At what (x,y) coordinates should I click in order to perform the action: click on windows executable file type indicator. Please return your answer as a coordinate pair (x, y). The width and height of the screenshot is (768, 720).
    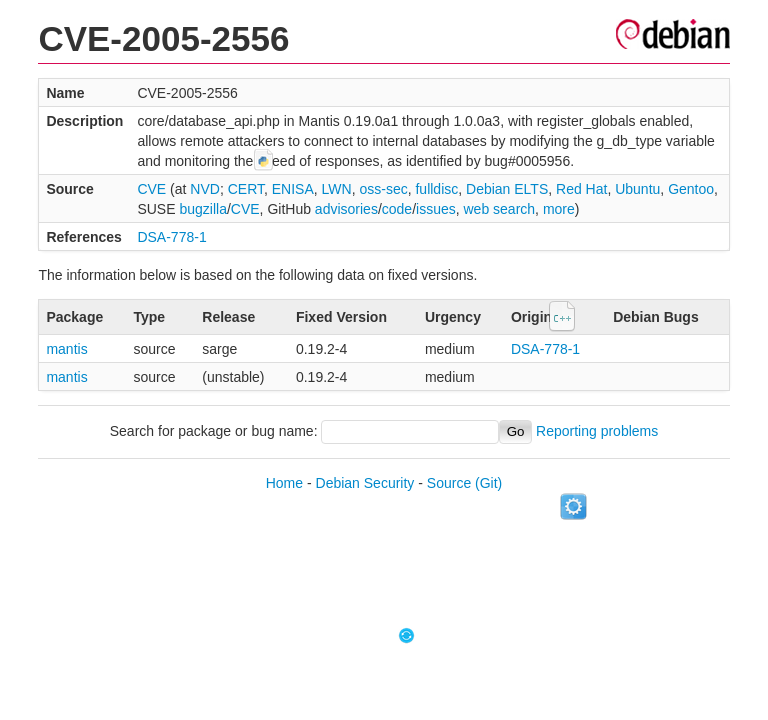
    Looking at the image, I should click on (573, 506).